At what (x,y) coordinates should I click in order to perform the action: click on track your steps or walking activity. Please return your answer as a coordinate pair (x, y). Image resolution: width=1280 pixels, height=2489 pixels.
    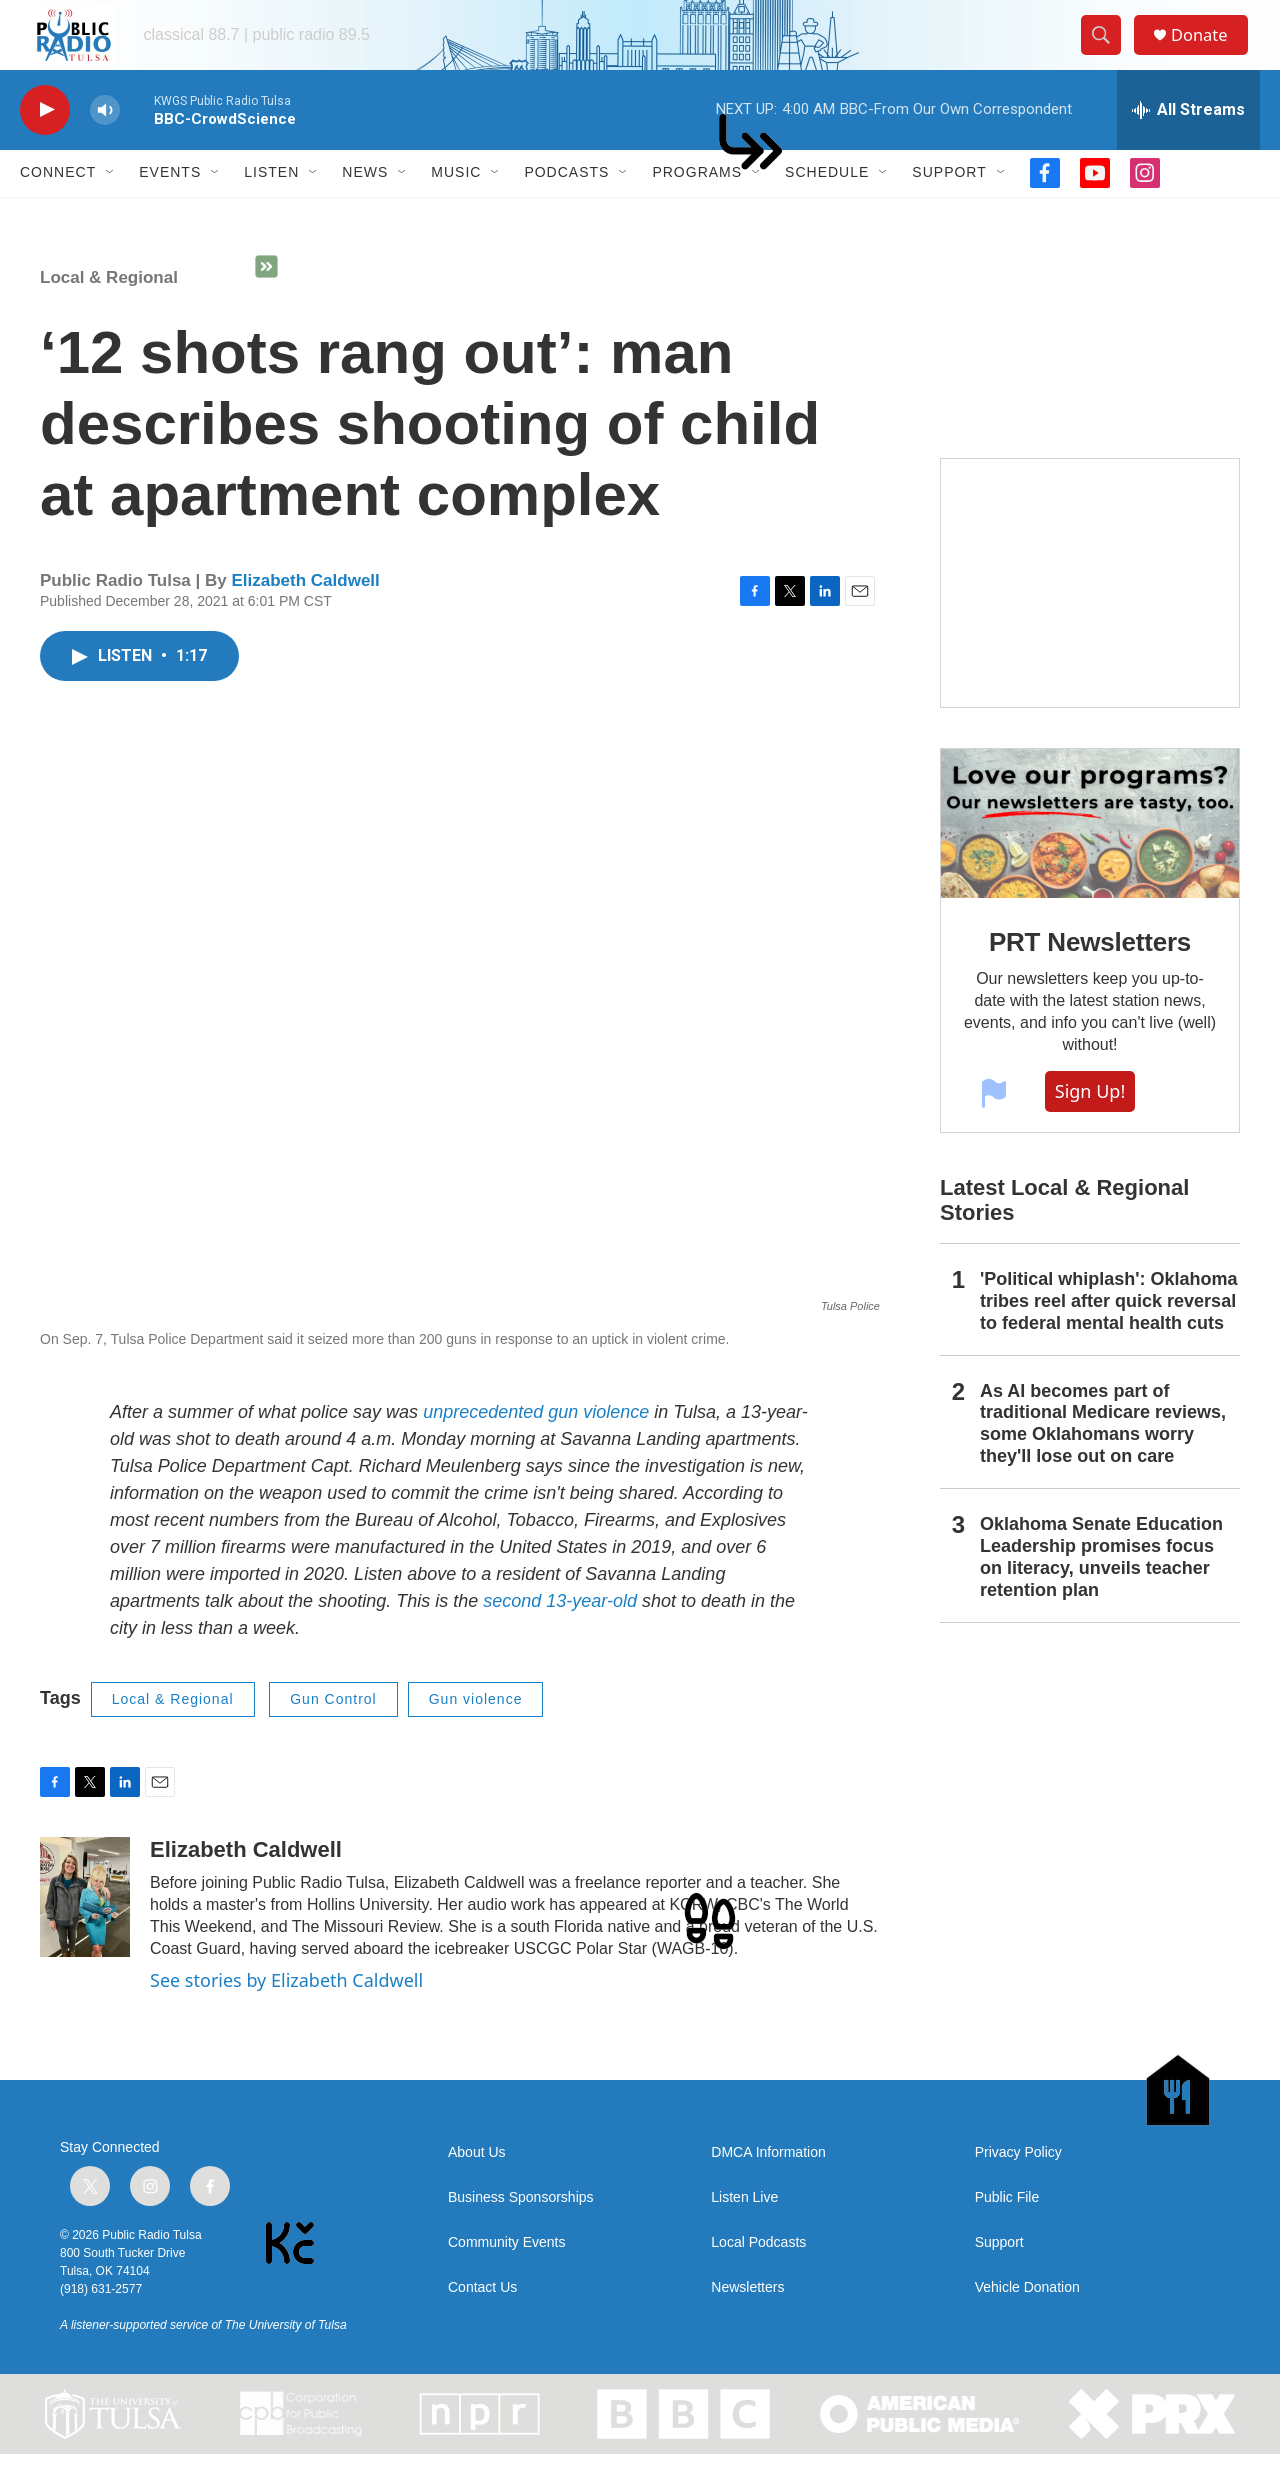
    Looking at the image, I should click on (710, 1921).